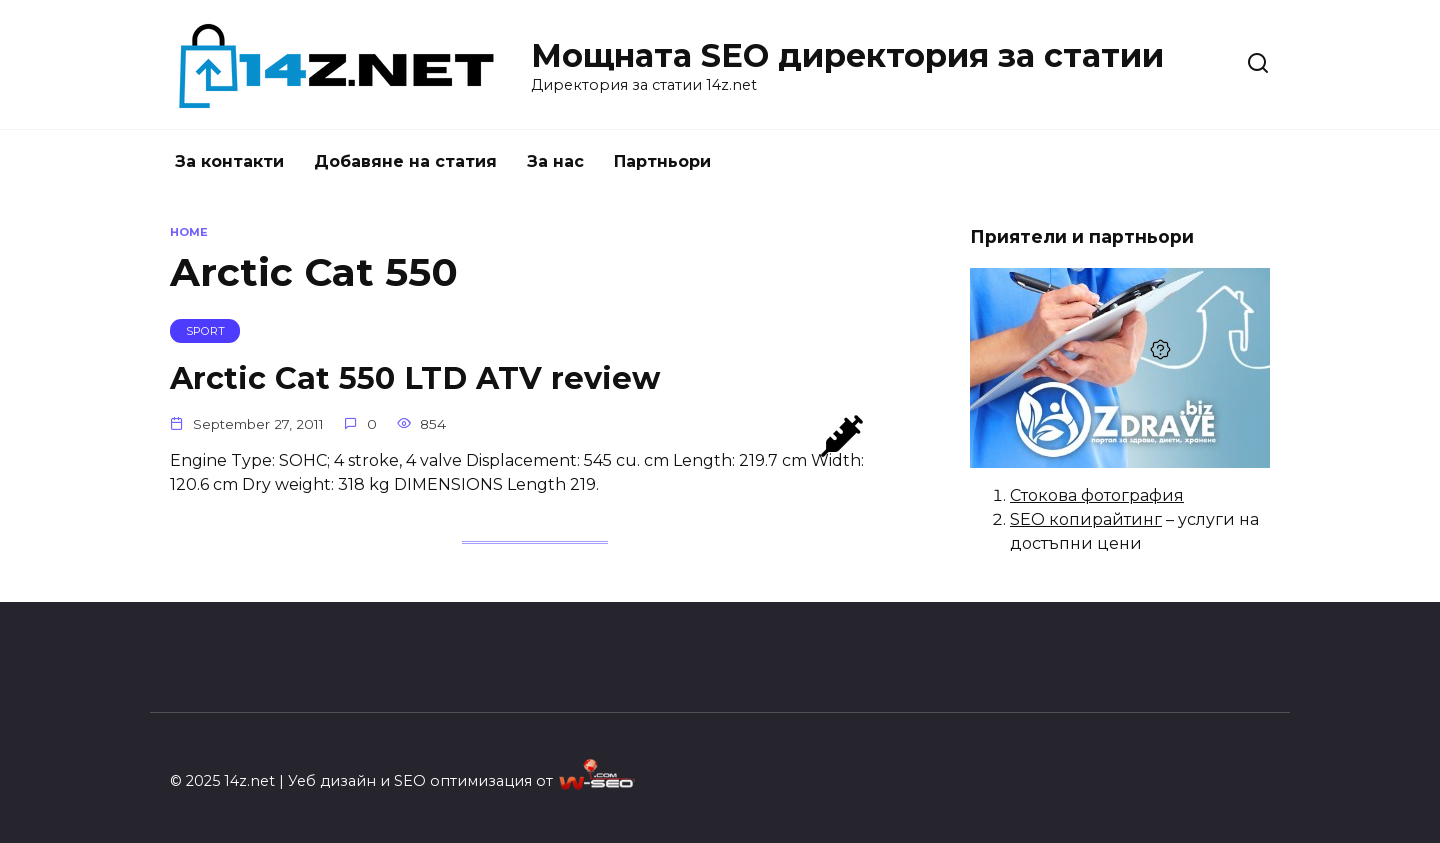 The image size is (1440, 843). I want to click on access help or FAQ section, so click(1160, 349).